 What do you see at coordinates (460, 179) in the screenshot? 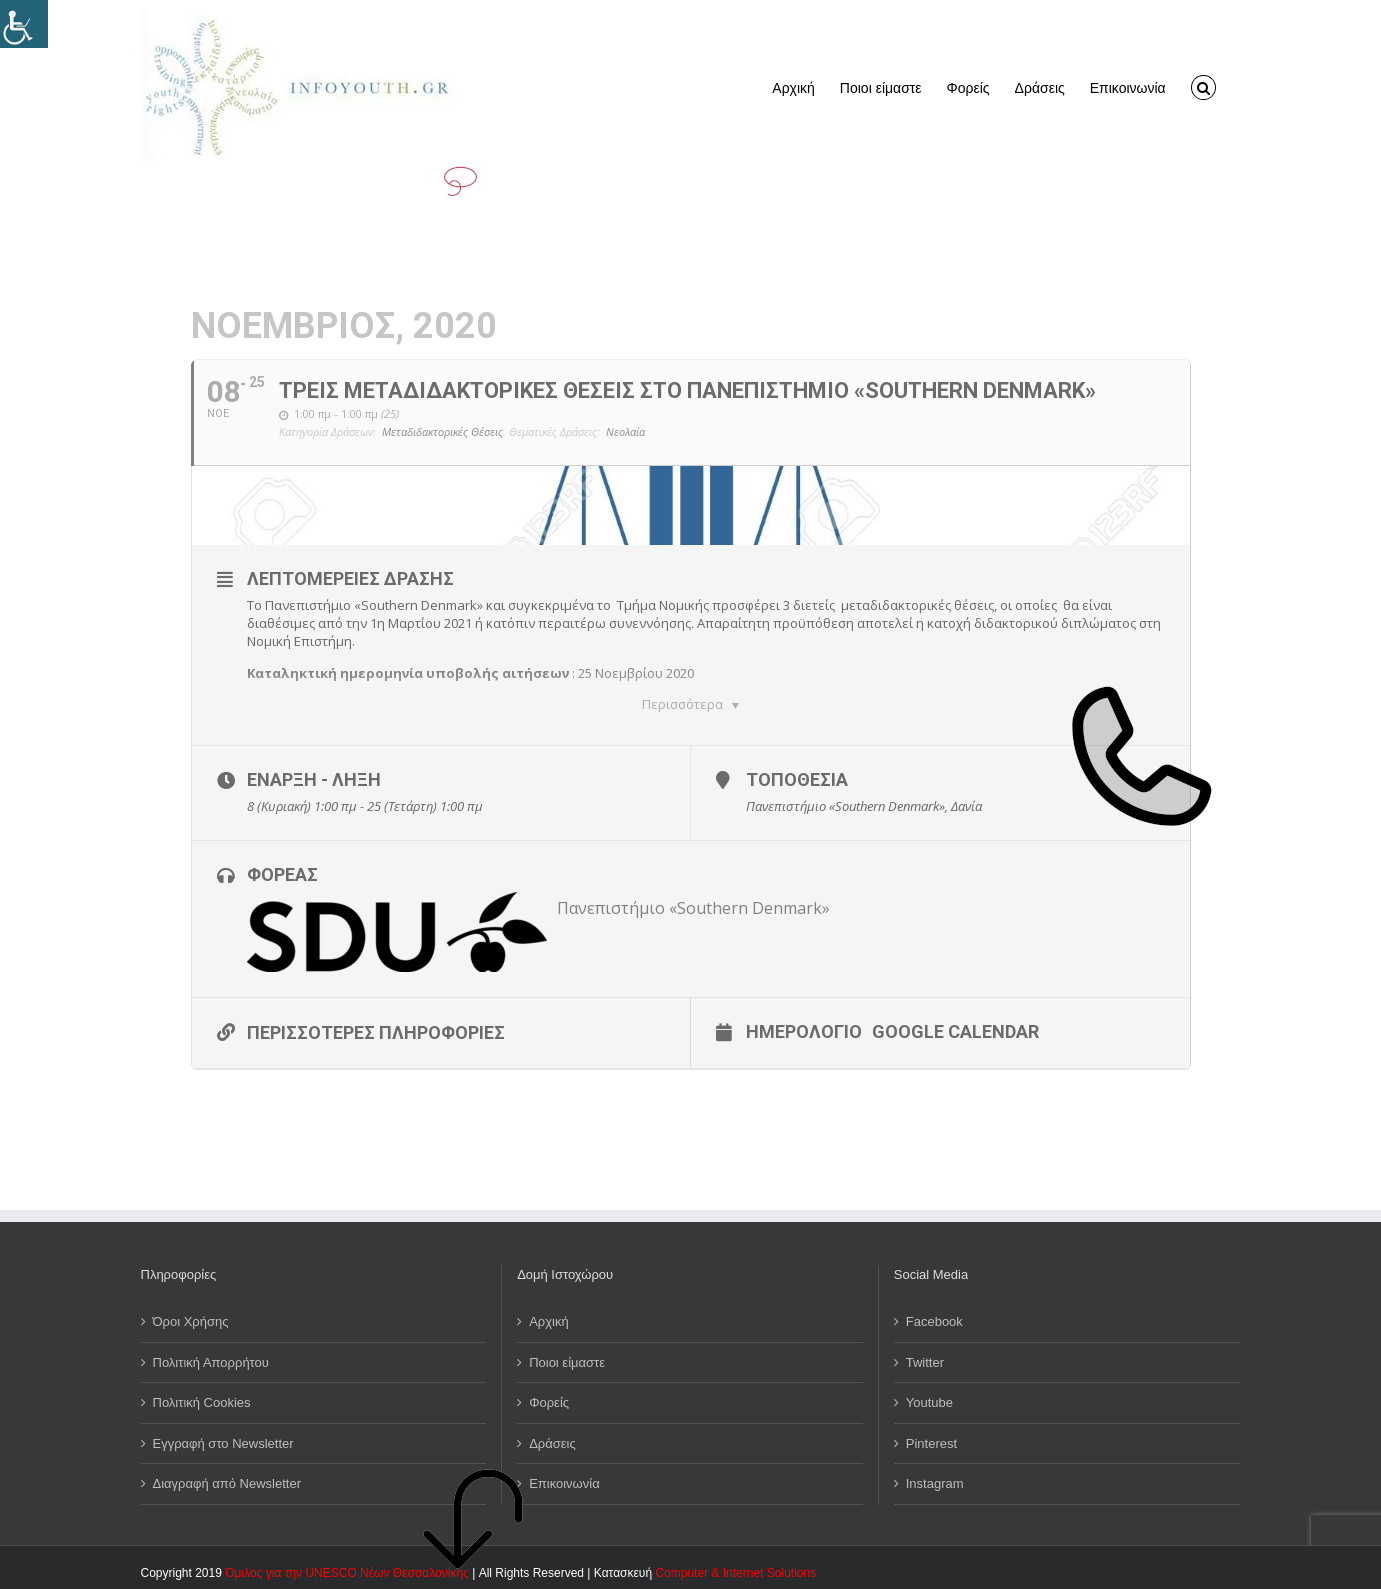
I see `freeform selection tool` at bounding box center [460, 179].